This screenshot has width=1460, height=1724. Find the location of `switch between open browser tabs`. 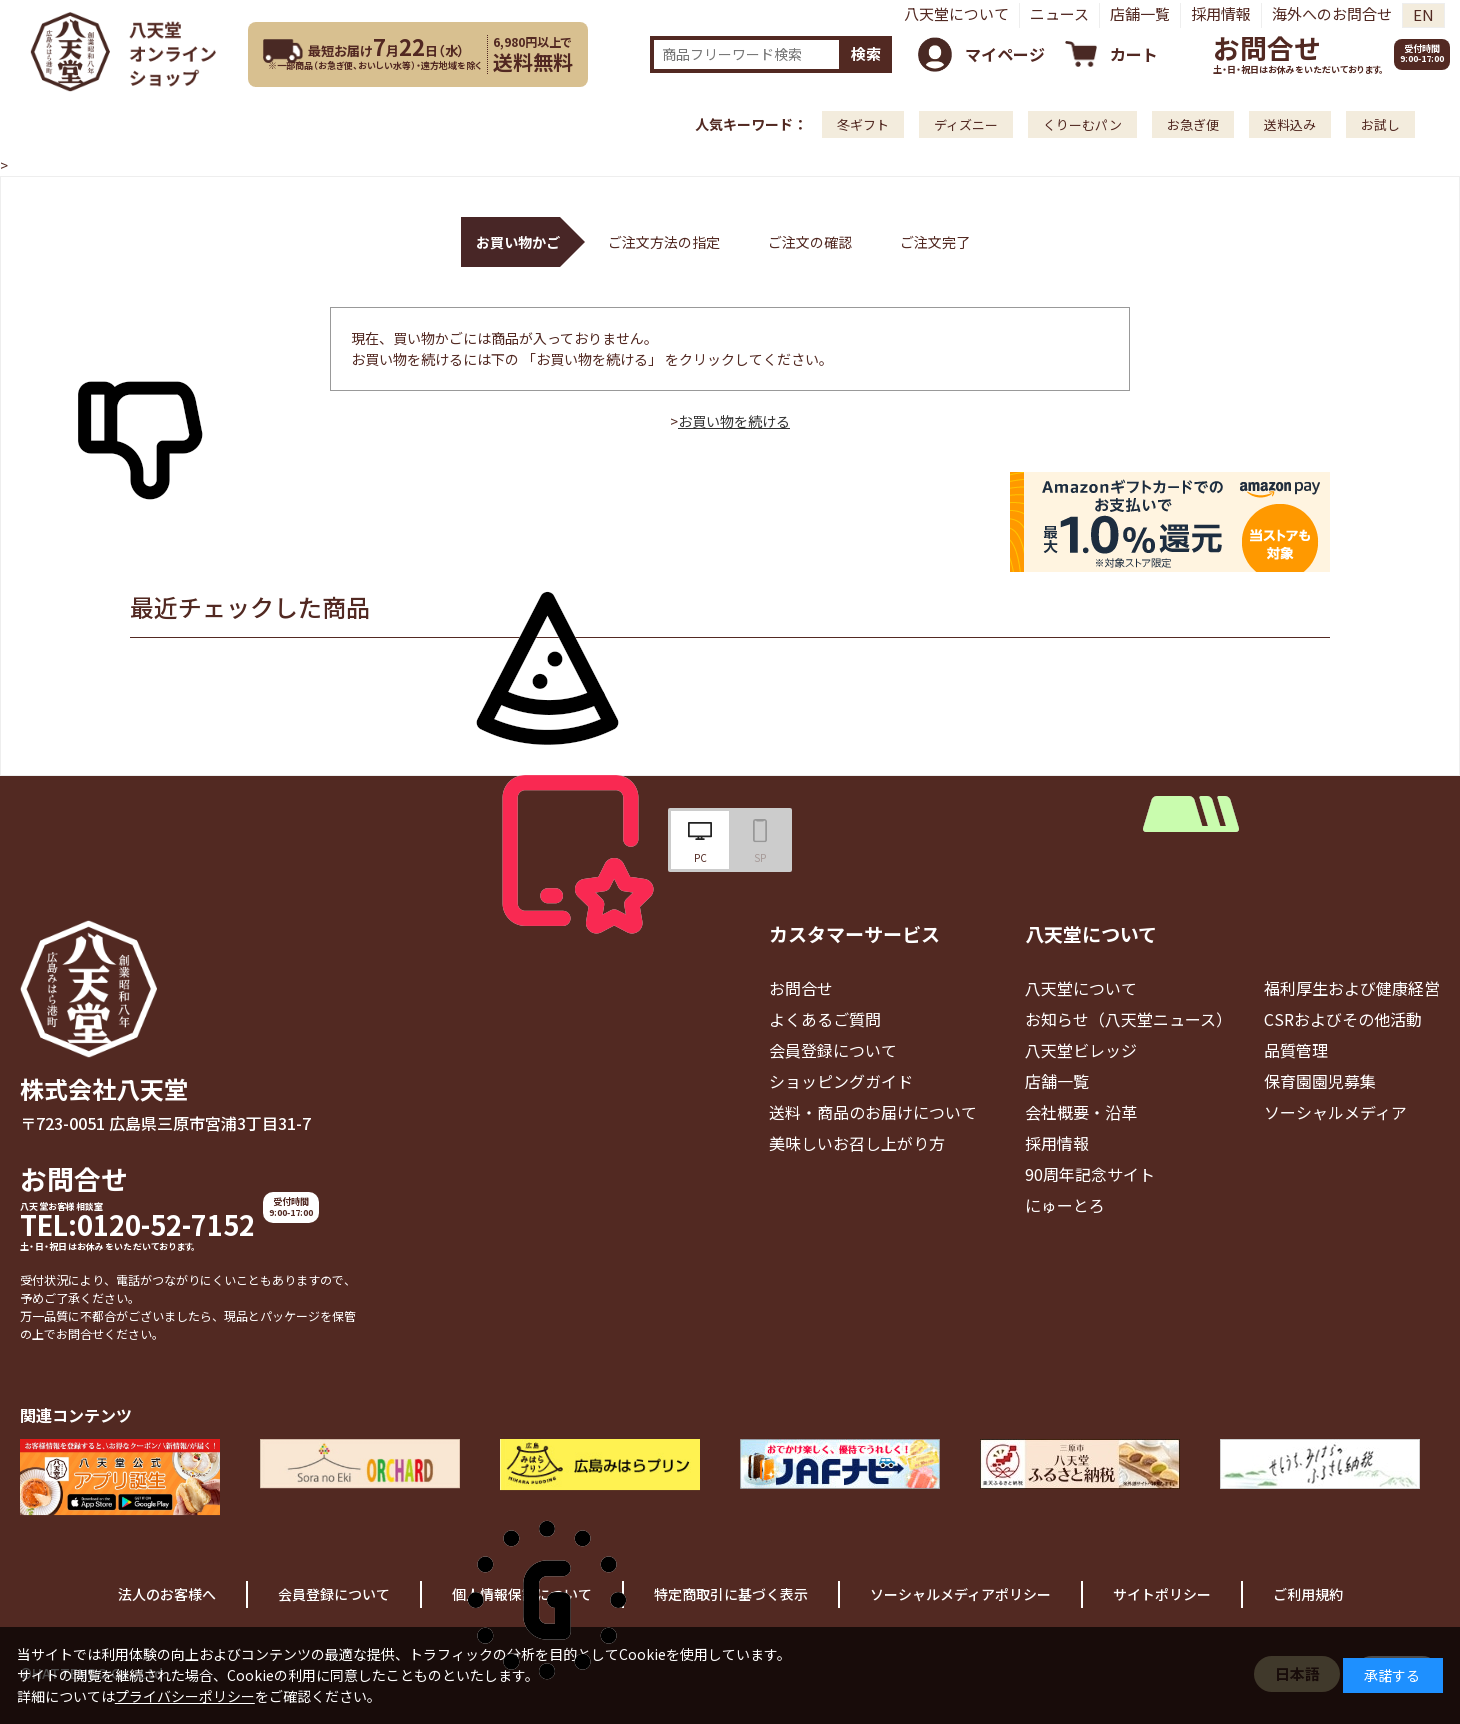

switch between open browser tabs is located at coordinates (1191, 814).